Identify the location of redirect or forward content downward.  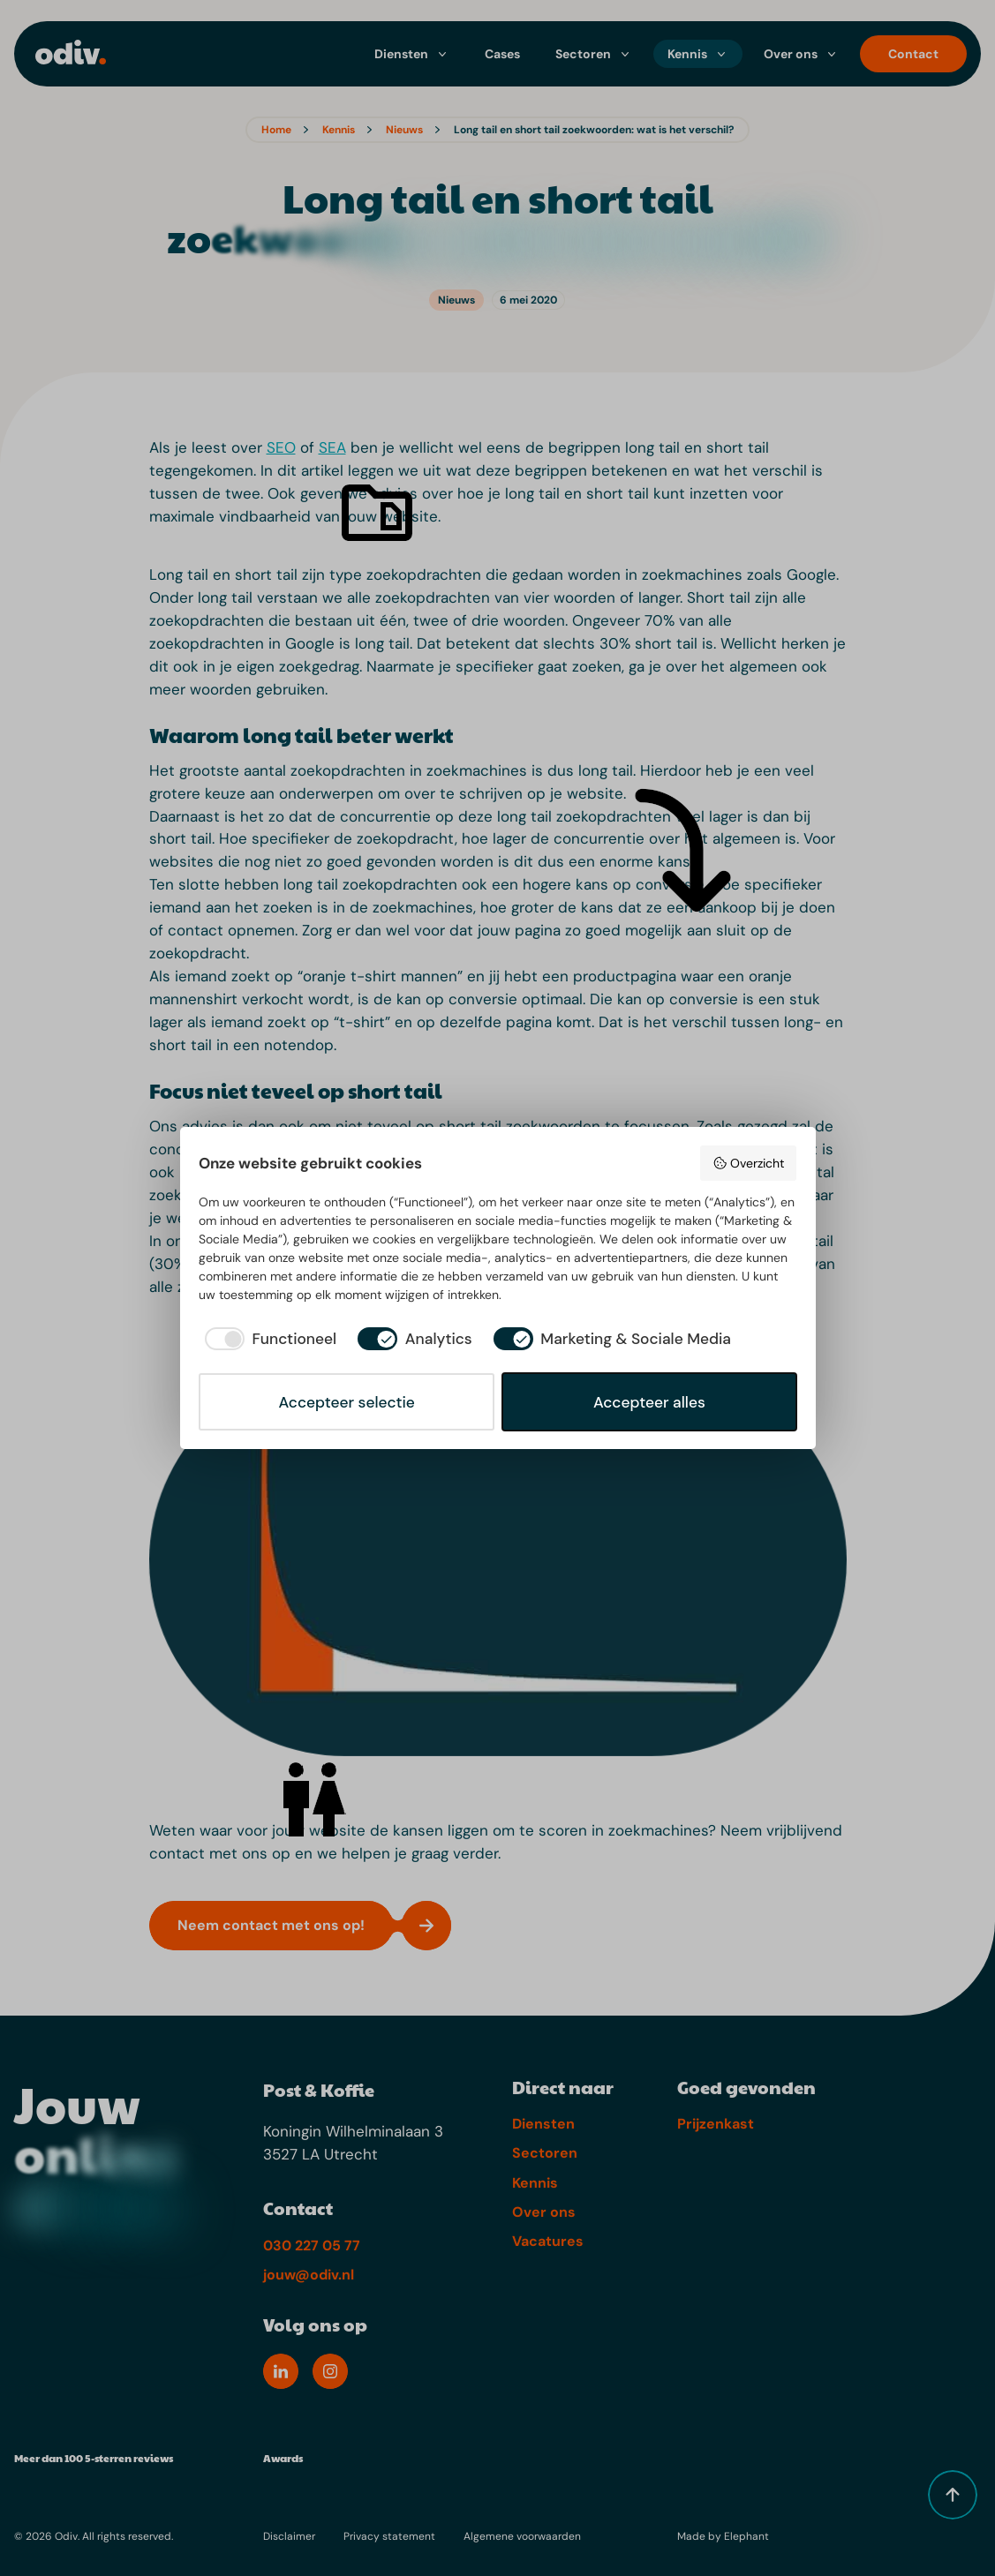
(682, 850).